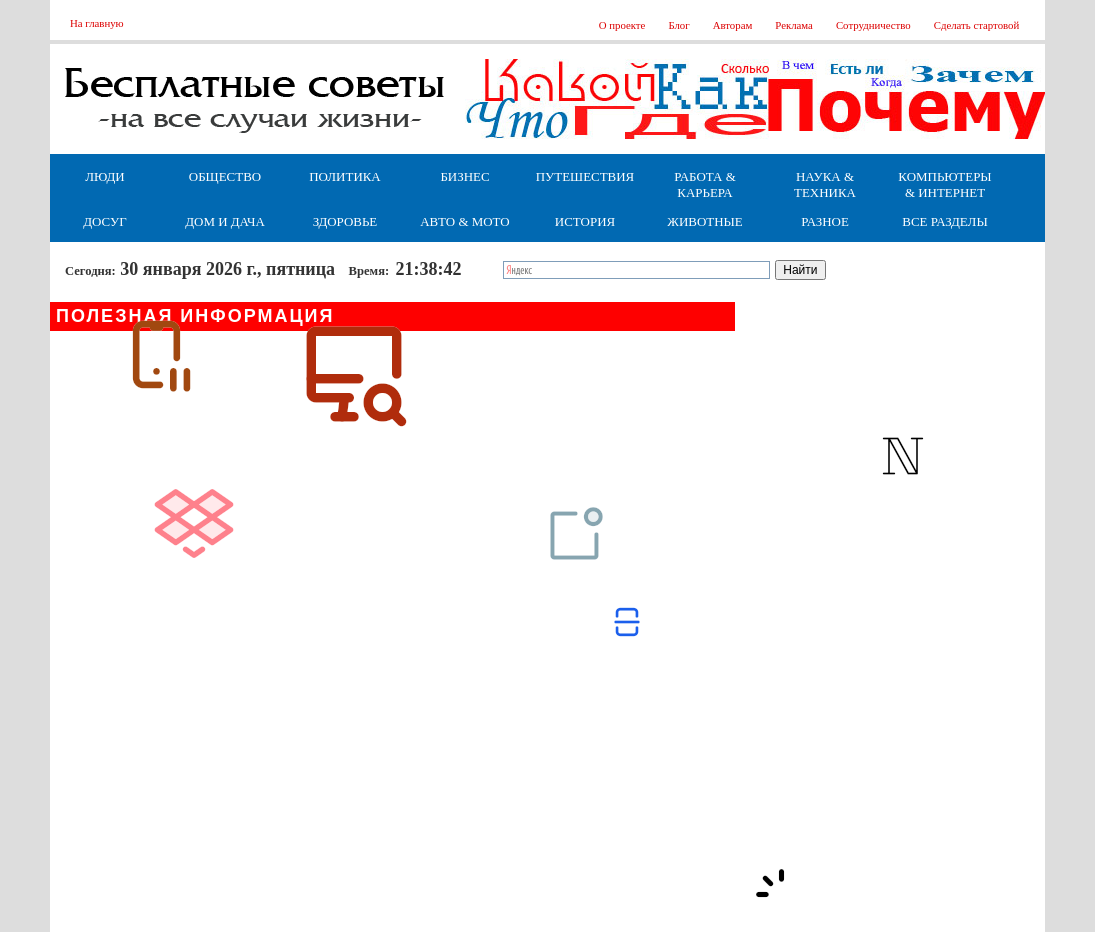 This screenshot has width=1095, height=932. I want to click on pause mobile device activity, so click(156, 354).